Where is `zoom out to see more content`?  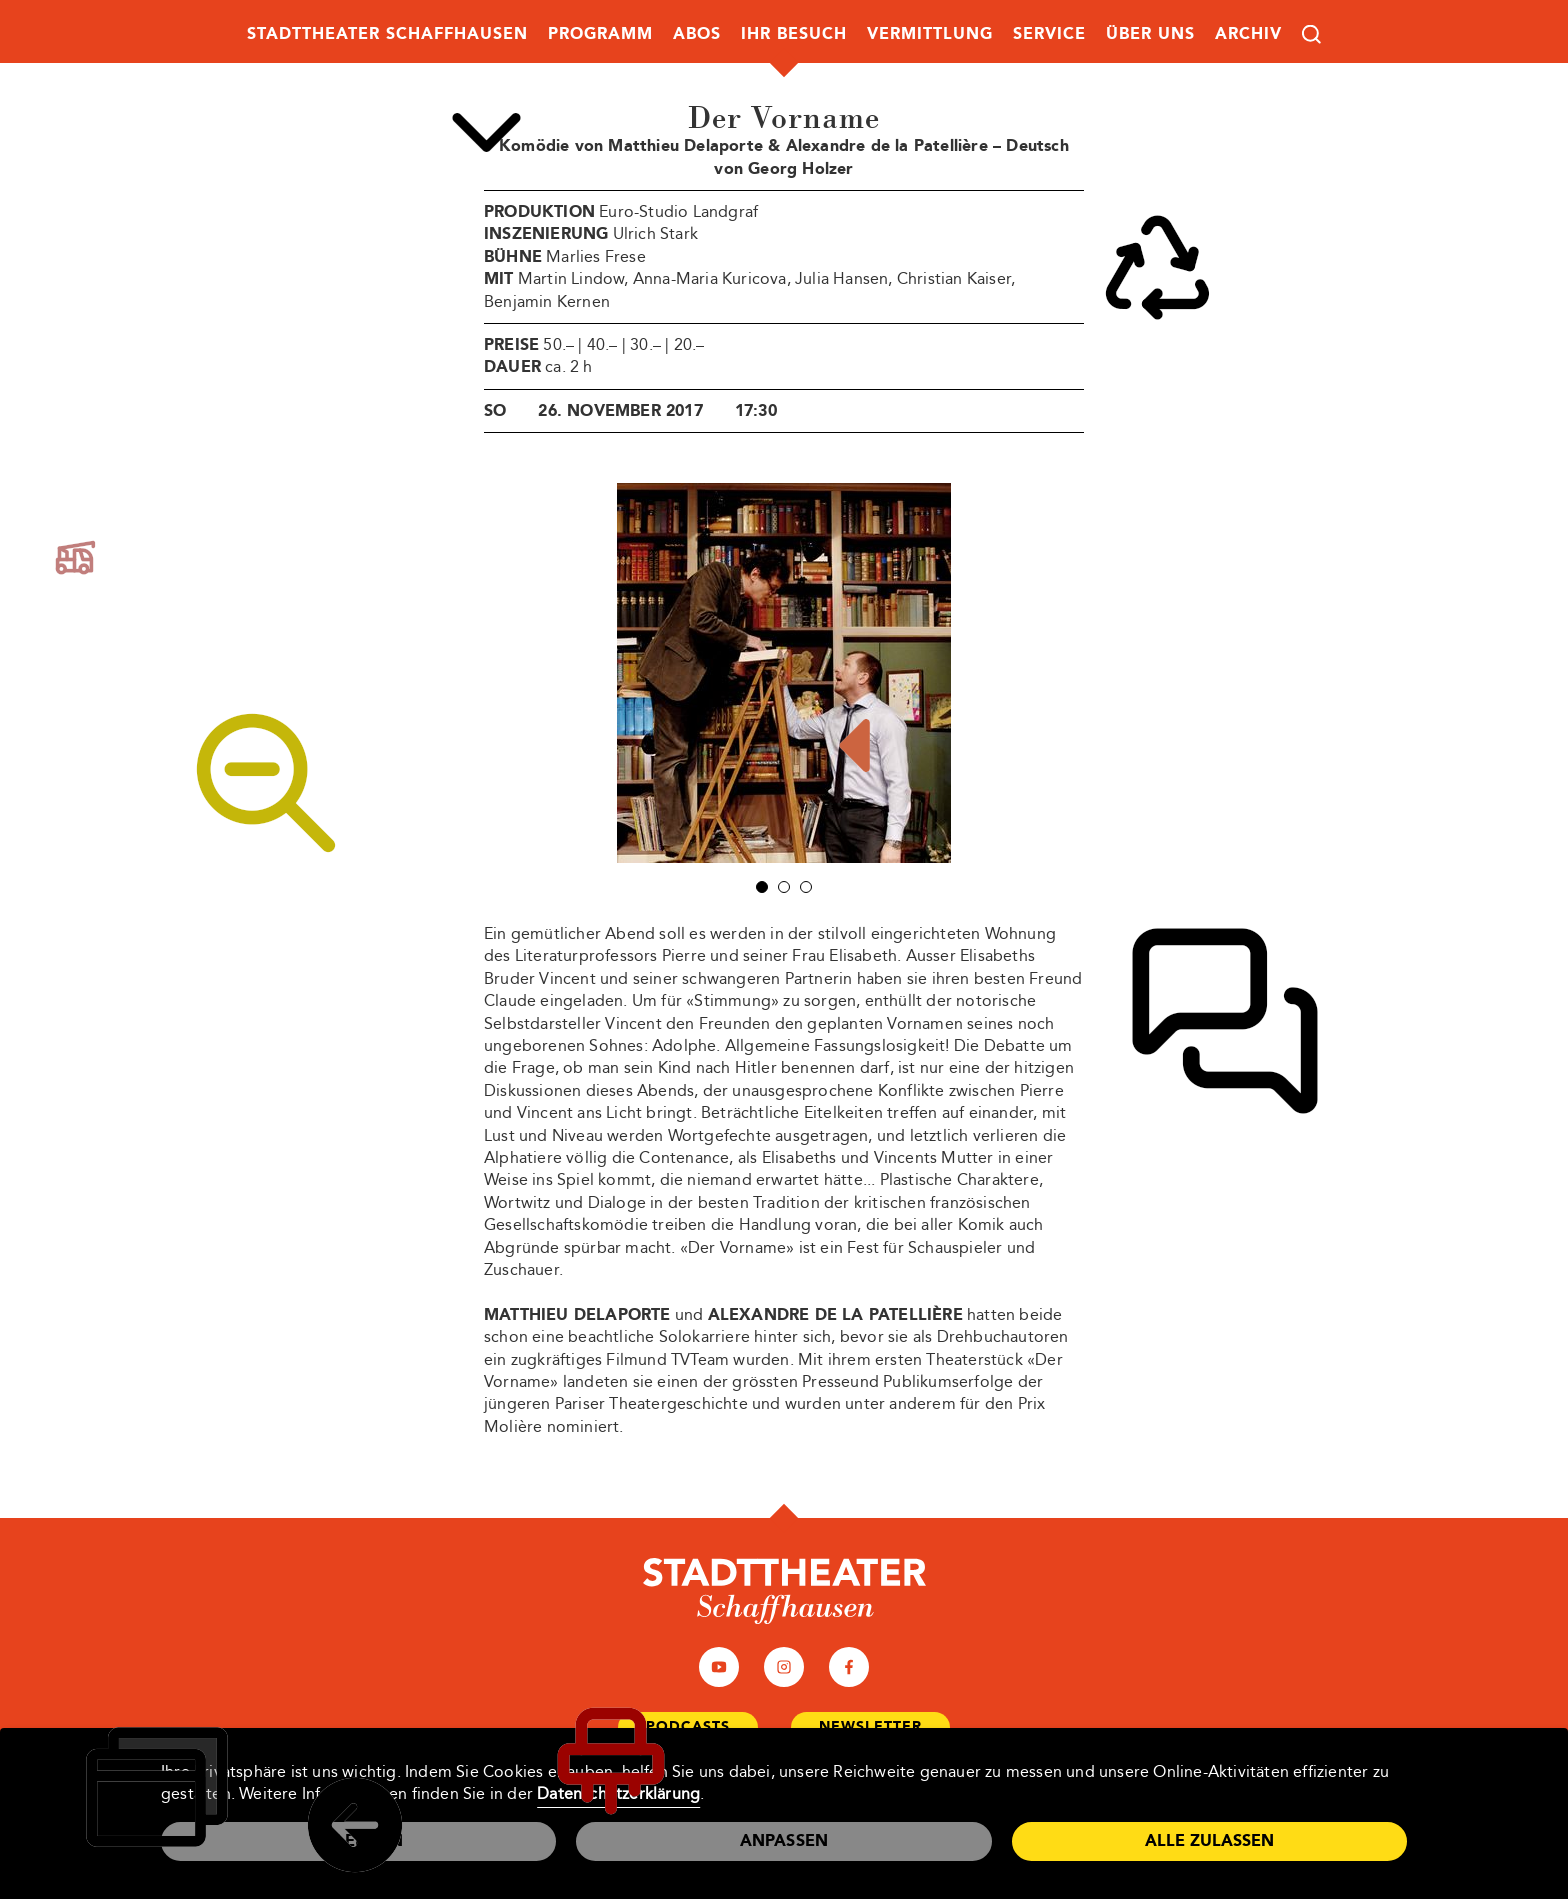 zoom out to see more content is located at coordinates (266, 783).